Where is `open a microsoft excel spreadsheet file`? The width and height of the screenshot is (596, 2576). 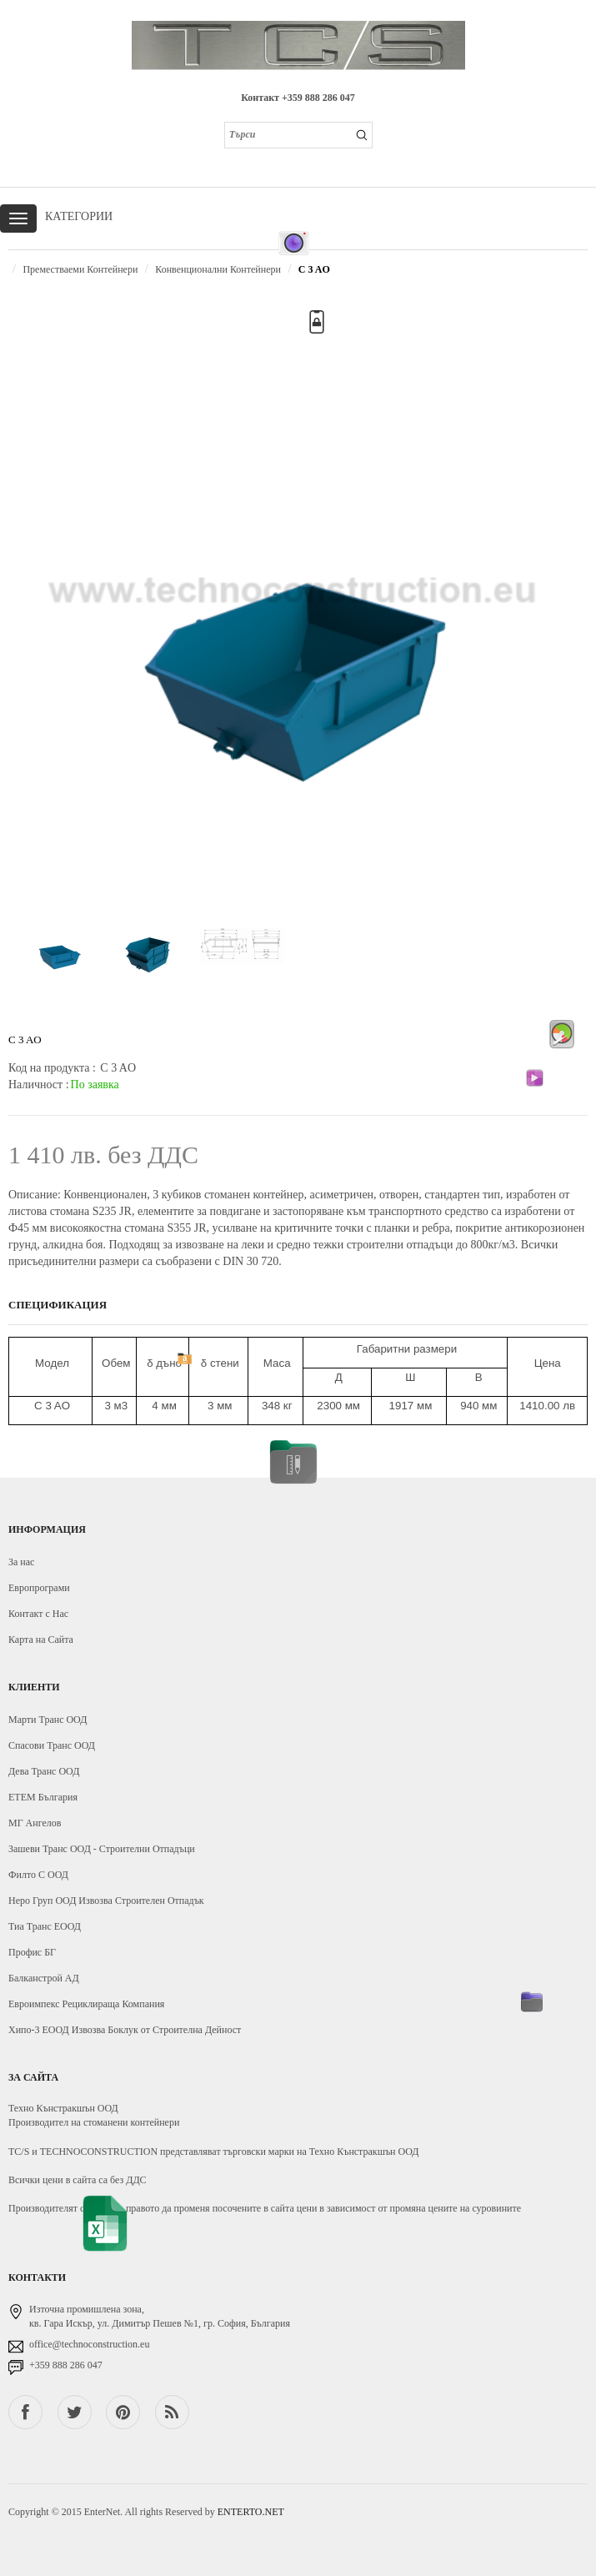
open a microsoft excel spreadsheet file is located at coordinates (105, 2223).